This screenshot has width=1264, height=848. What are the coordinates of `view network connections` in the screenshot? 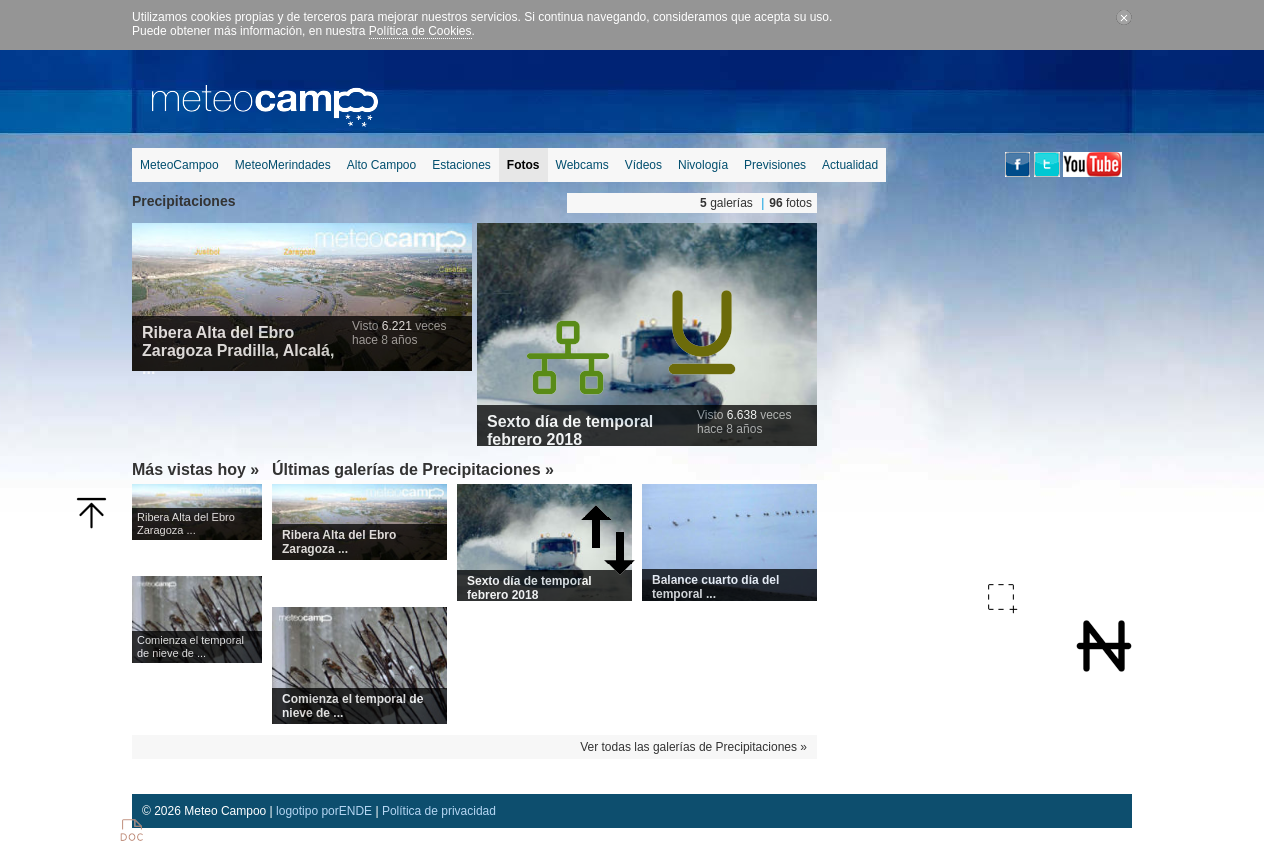 It's located at (568, 359).